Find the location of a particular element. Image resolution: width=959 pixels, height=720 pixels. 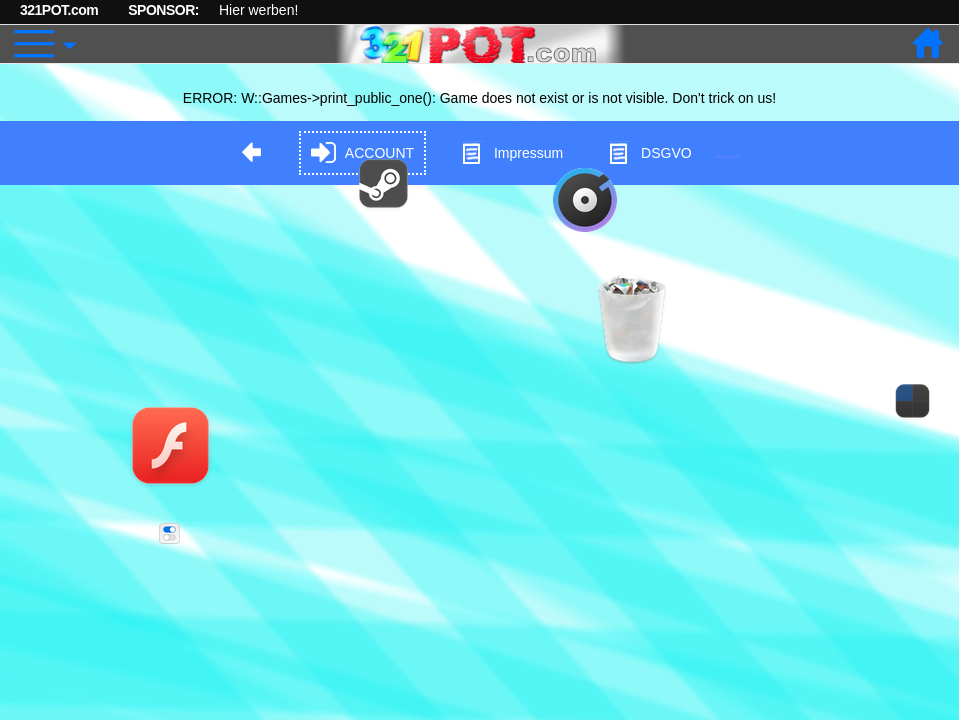

trash bin containing deleted files is located at coordinates (632, 320).